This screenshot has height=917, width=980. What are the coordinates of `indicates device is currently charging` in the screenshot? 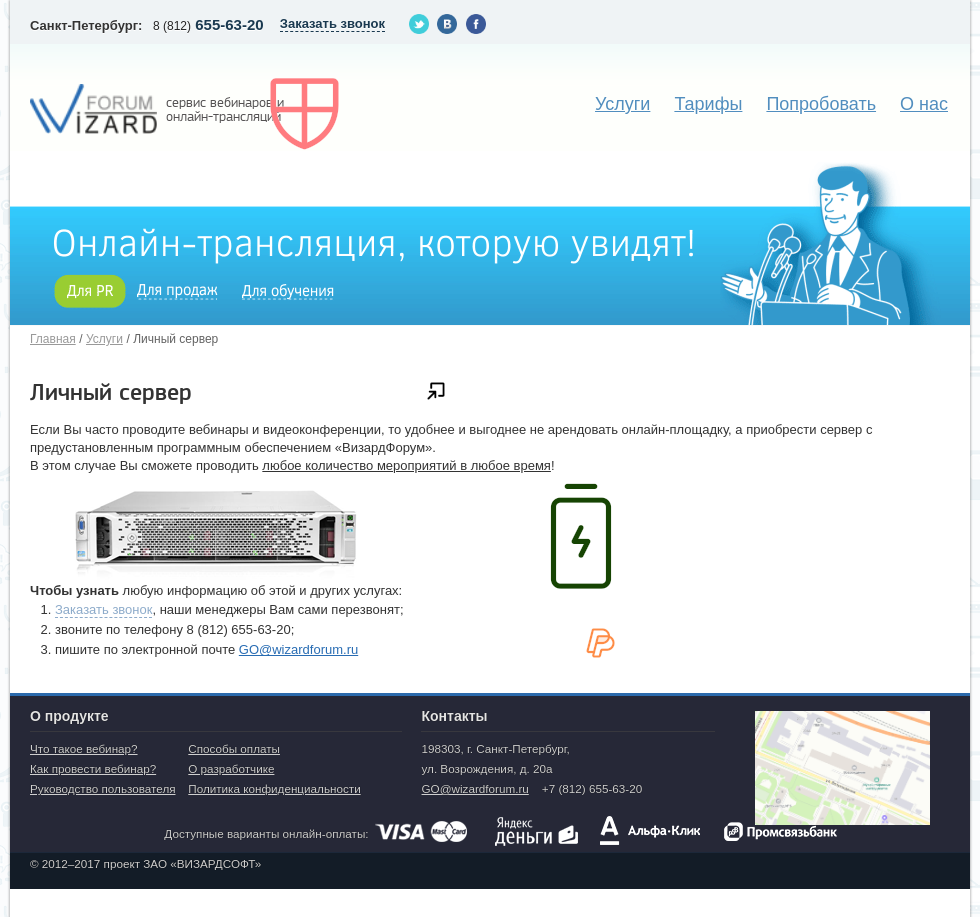 It's located at (581, 538).